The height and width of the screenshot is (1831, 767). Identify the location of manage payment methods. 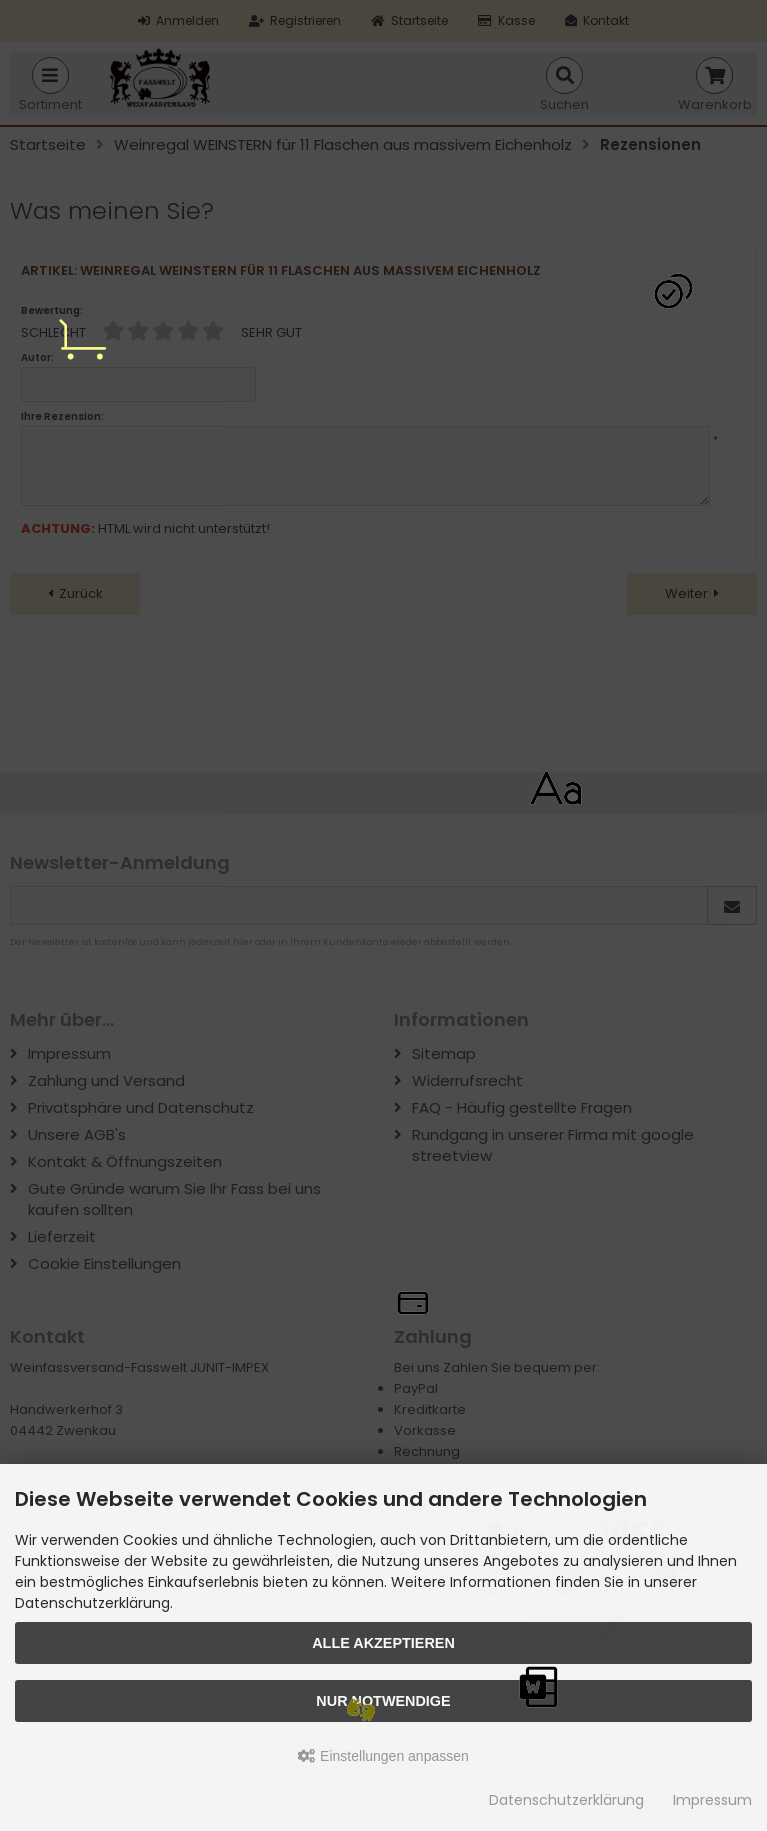
(413, 1303).